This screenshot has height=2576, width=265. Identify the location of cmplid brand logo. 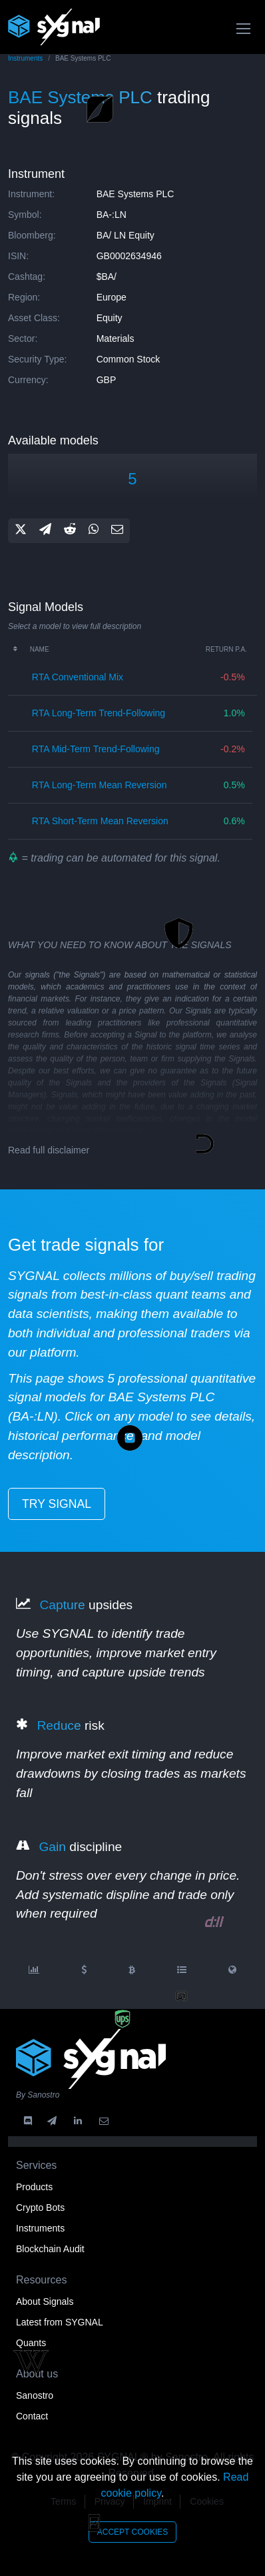
(214, 1922).